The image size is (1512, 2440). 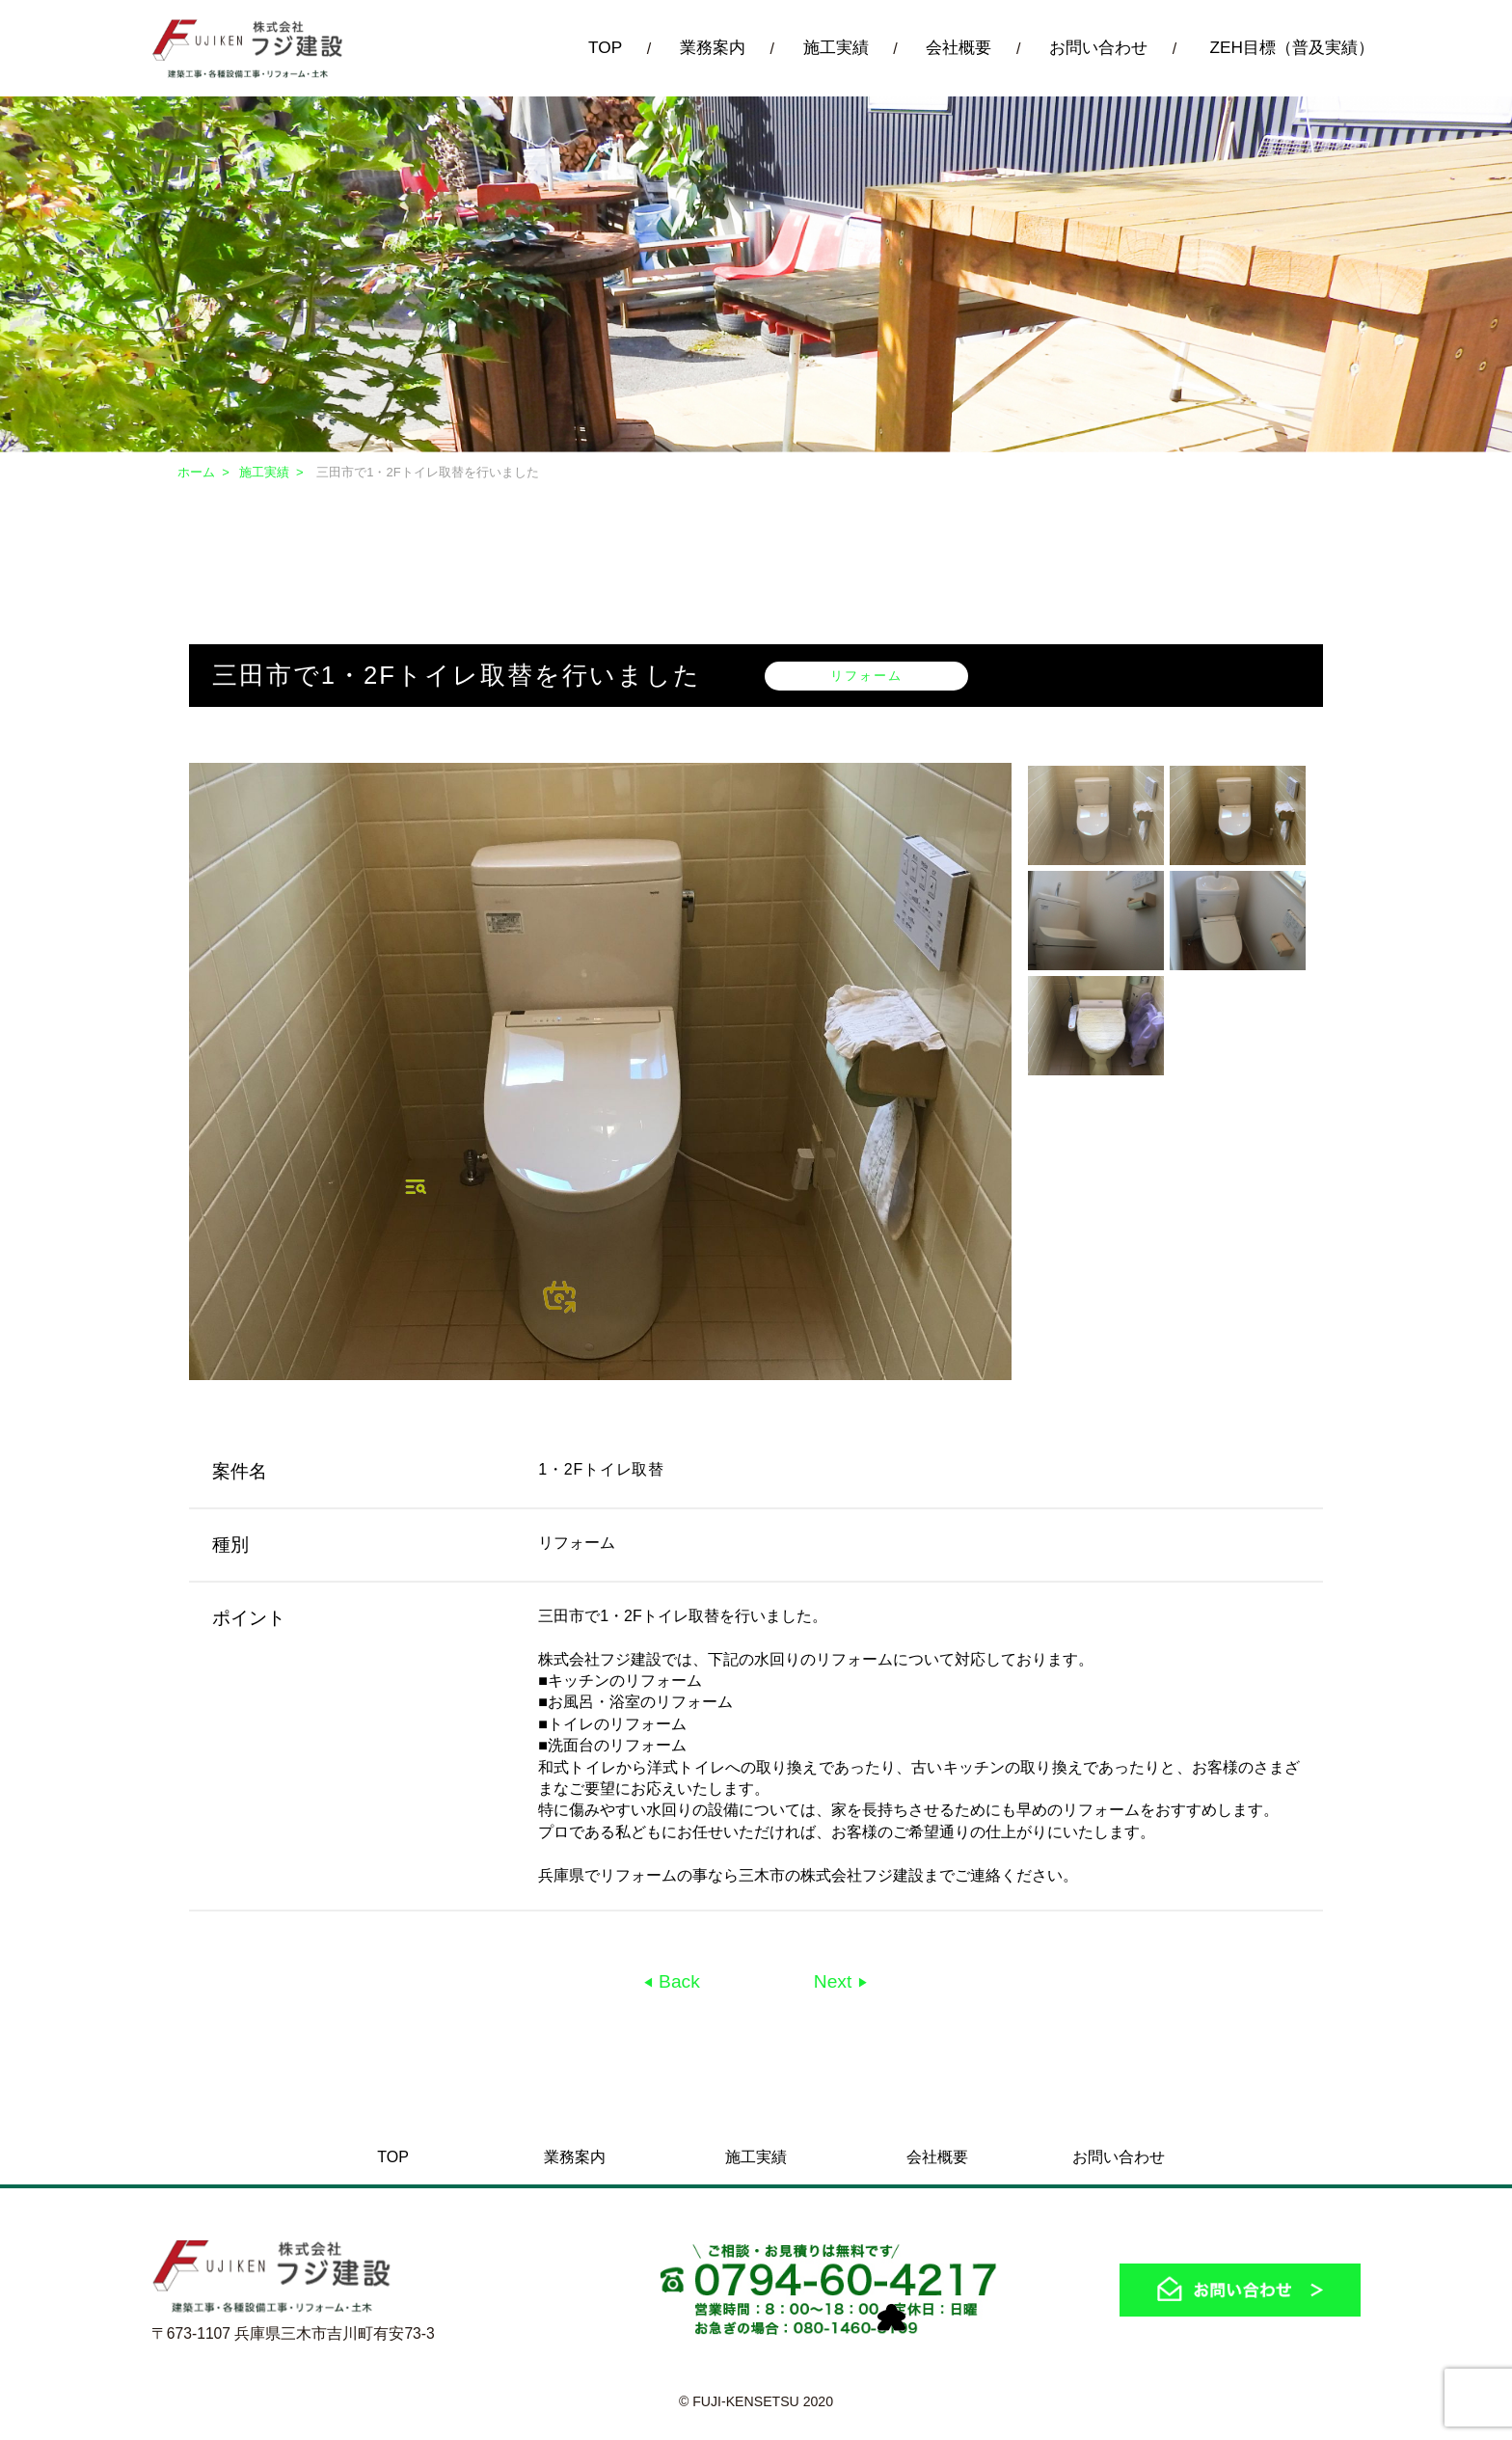 What do you see at coordinates (559, 1295) in the screenshot?
I see `share your shopping basket with others` at bounding box center [559, 1295].